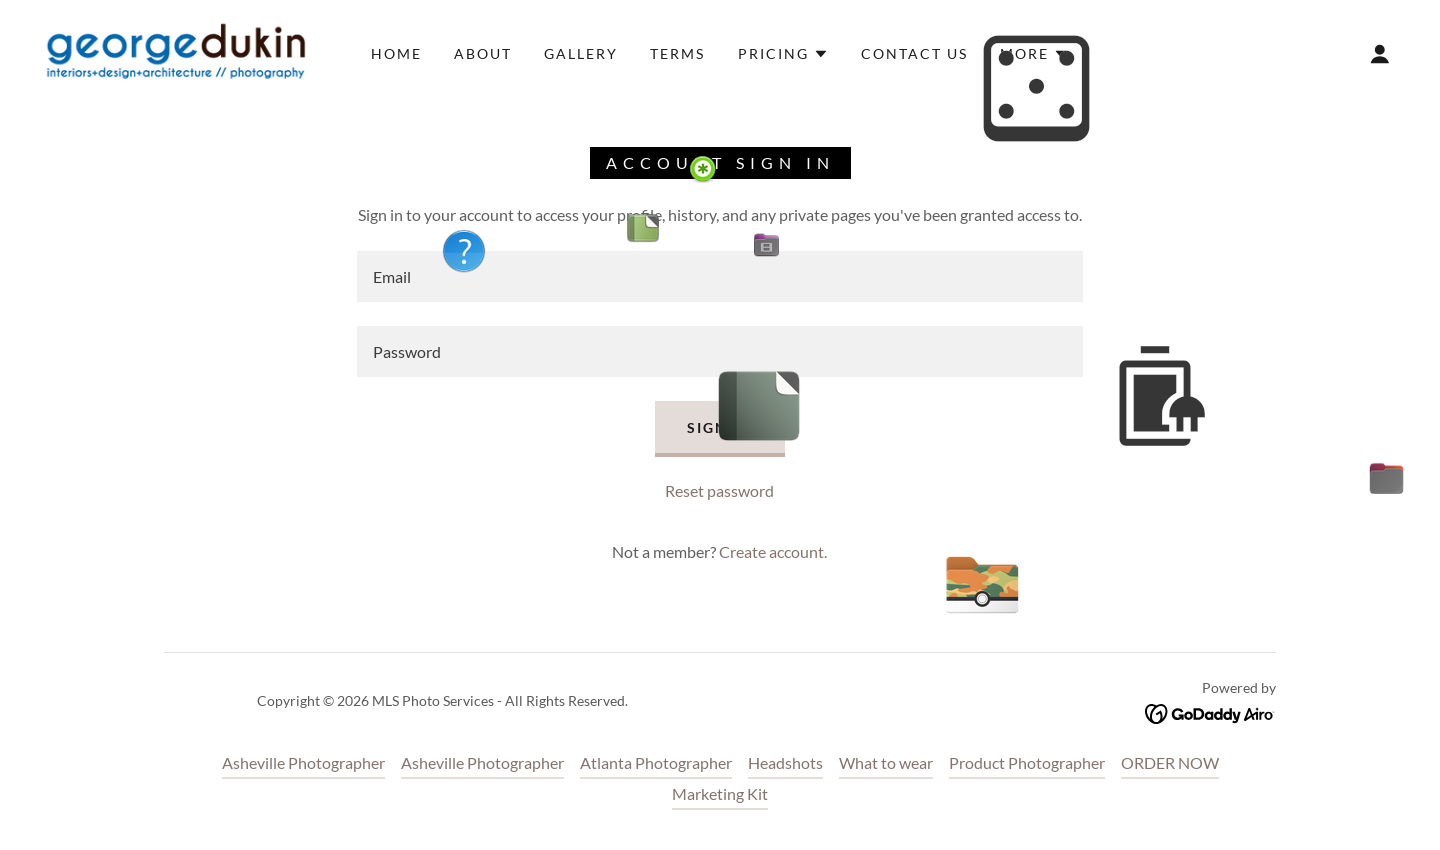 This screenshot has width=1440, height=850. What do you see at coordinates (759, 403) in the screenshot?
I see `change desktop wallpaper` at bounding box center [759, 403].